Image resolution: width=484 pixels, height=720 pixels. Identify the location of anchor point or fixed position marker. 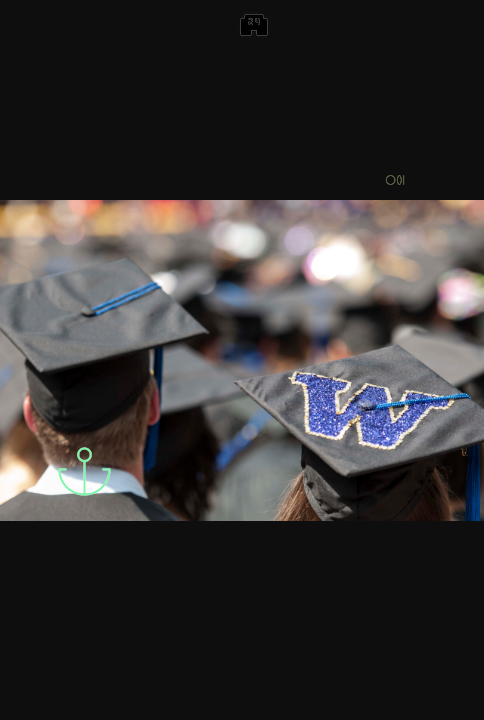
(84, 471).